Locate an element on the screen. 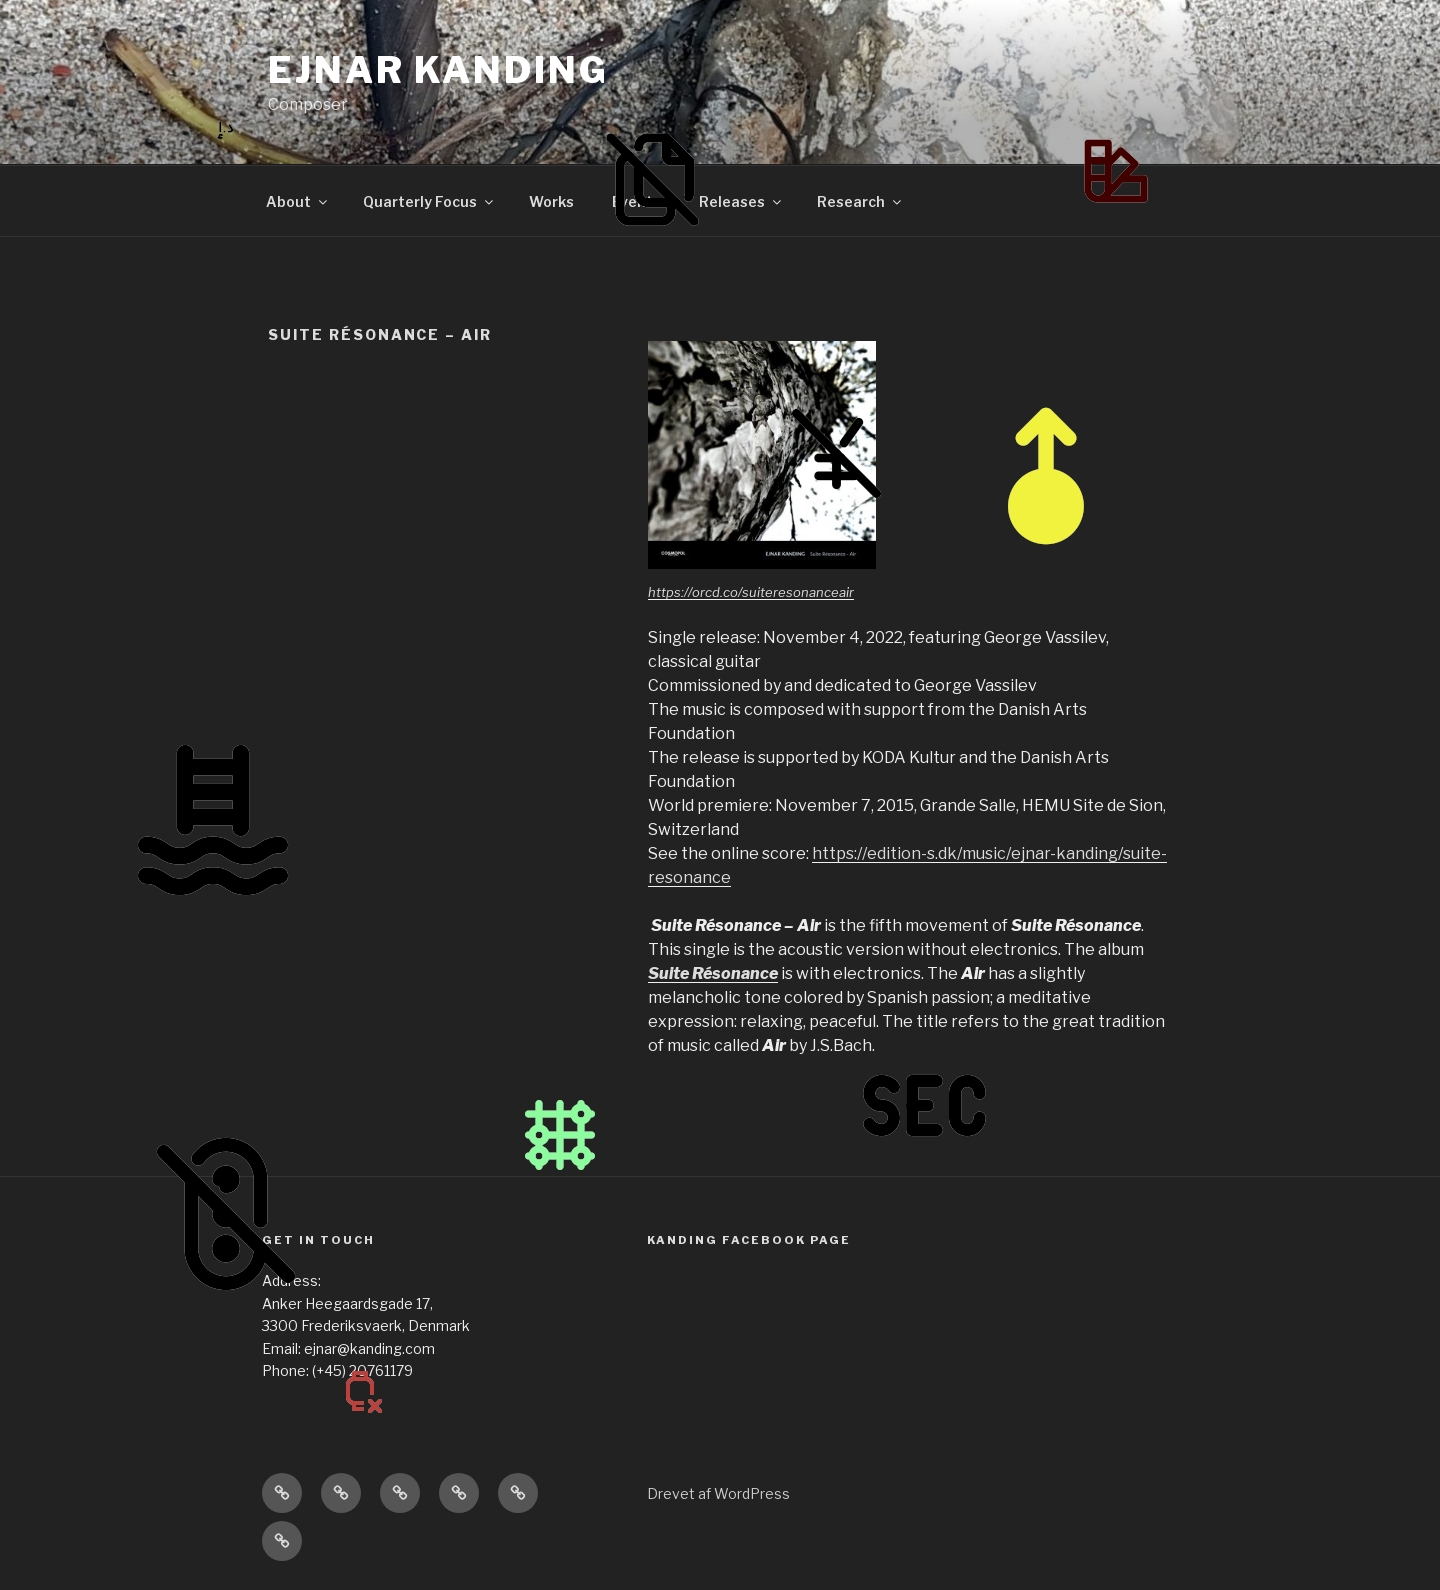 The height and width of the screenshot is (1590, 1440). indicates price or amount in UAE dirhams is located at coordinates (225, 130).